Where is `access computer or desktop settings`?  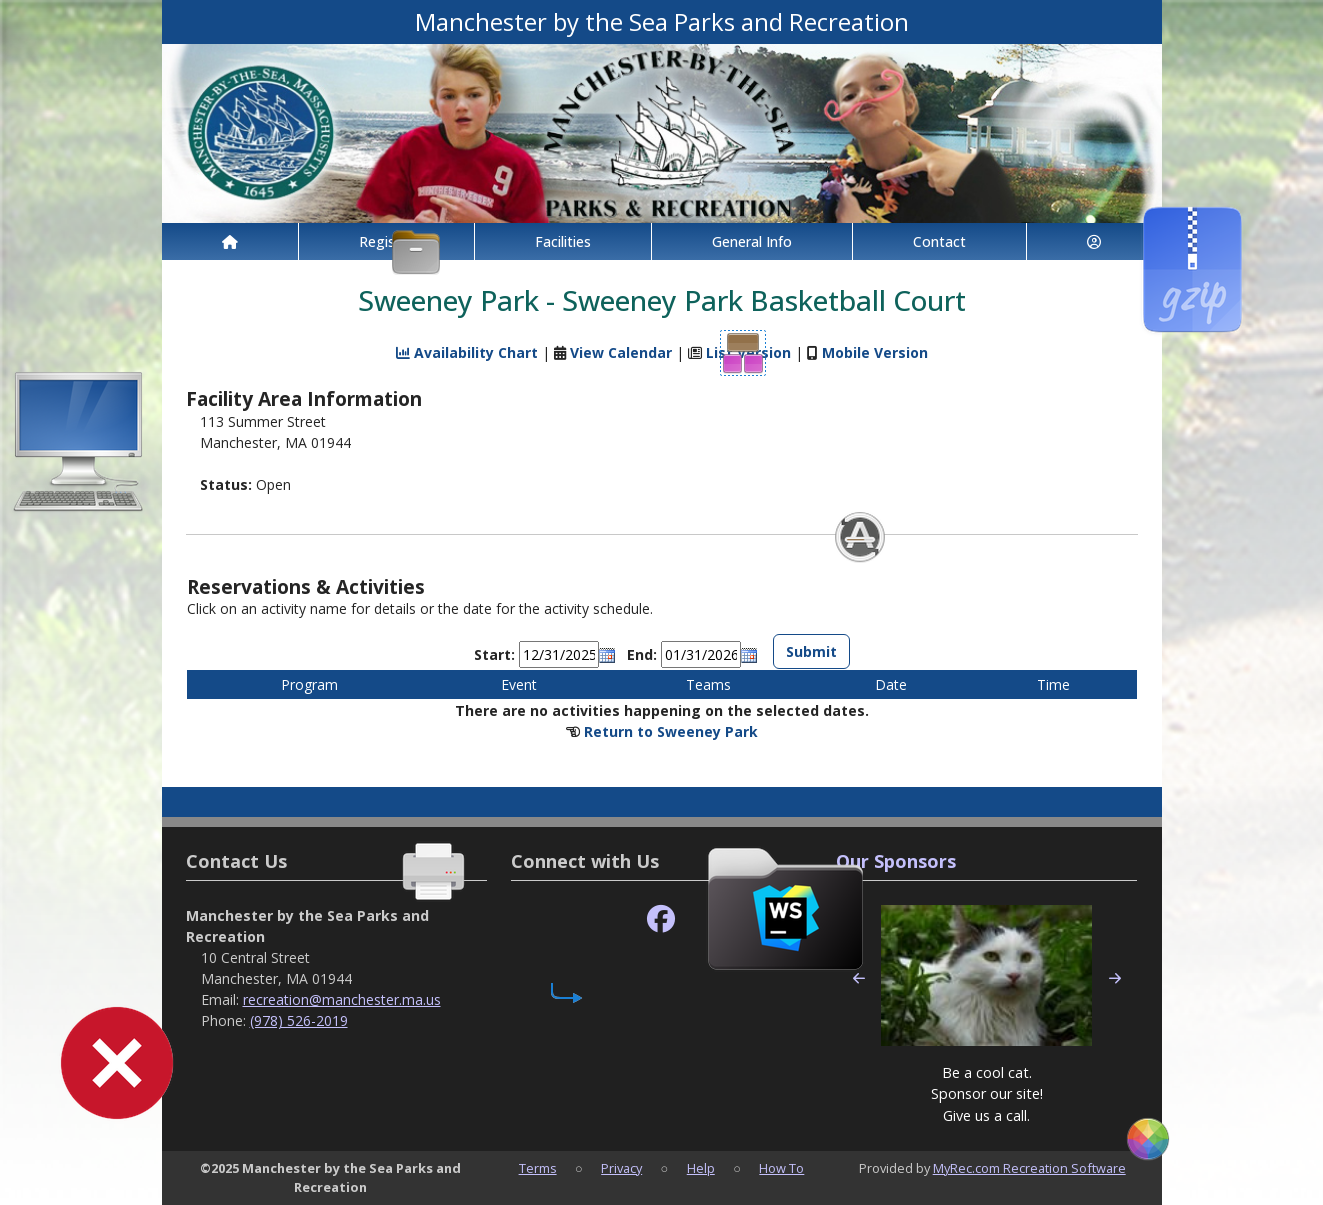 access computer or desktop settings is located at coordinates (78, 443).